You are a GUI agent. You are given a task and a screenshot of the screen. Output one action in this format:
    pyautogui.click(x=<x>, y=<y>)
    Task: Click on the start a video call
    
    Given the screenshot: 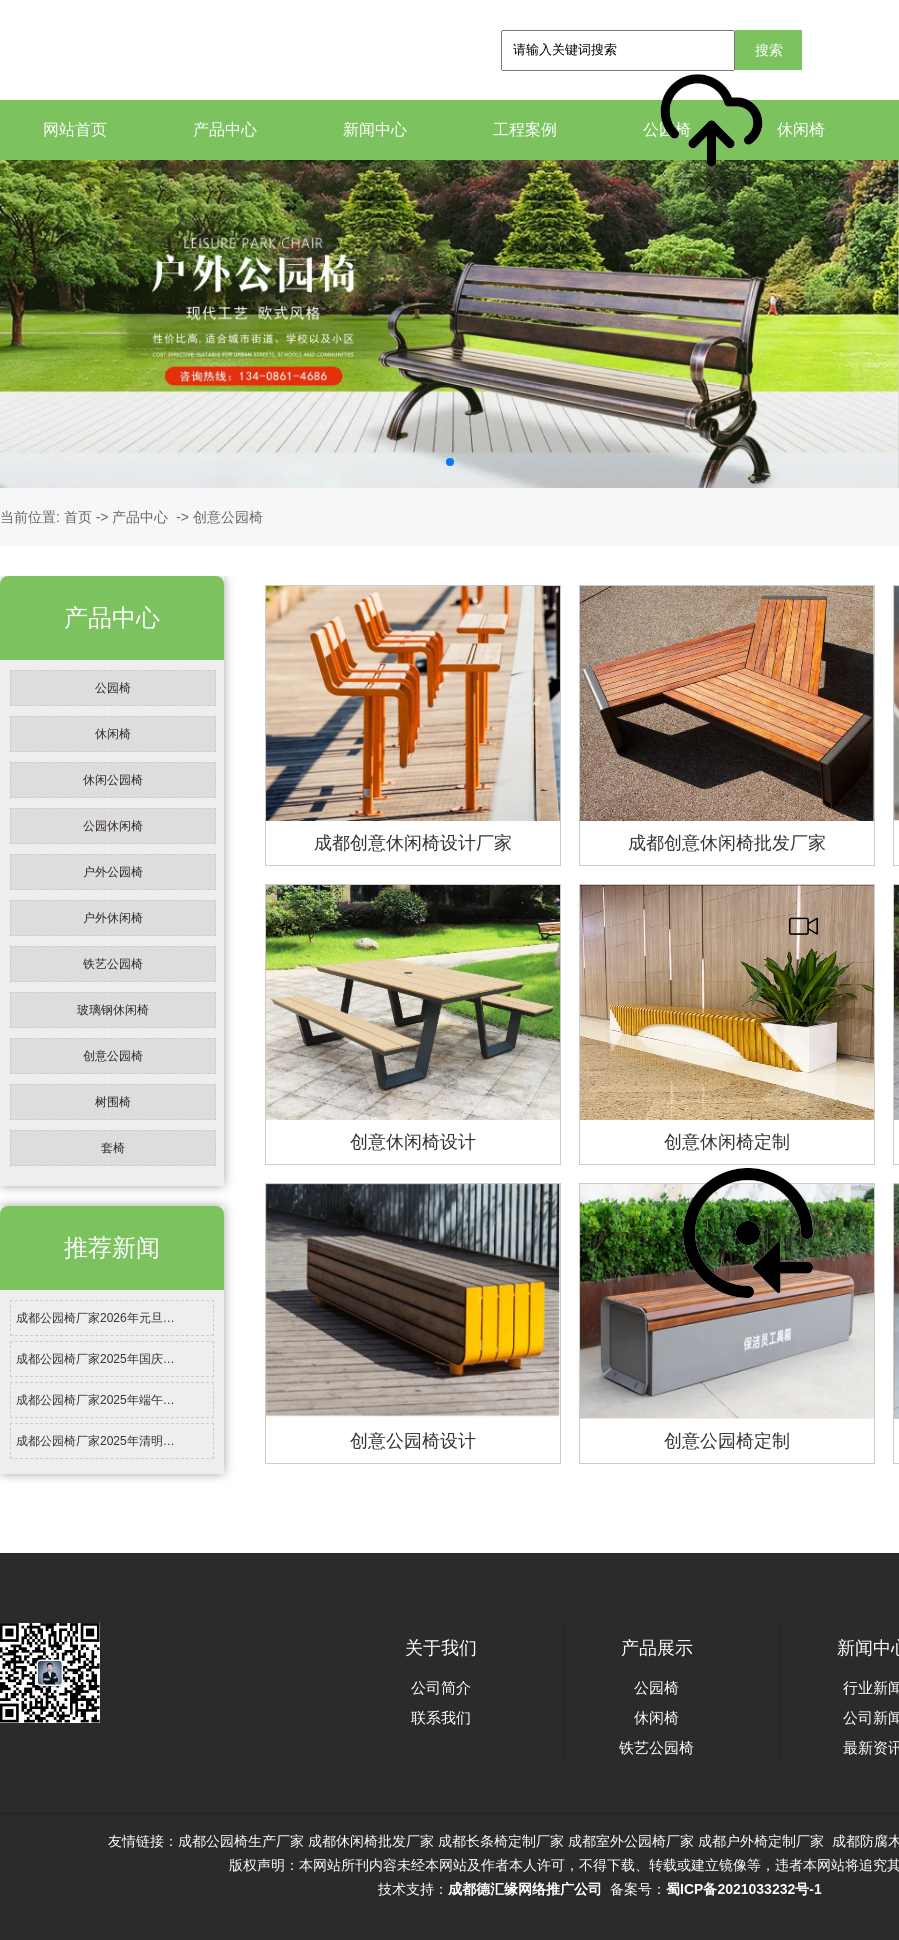 What is the action you would take?
    pyautogui.click(x=803, y=926)
    